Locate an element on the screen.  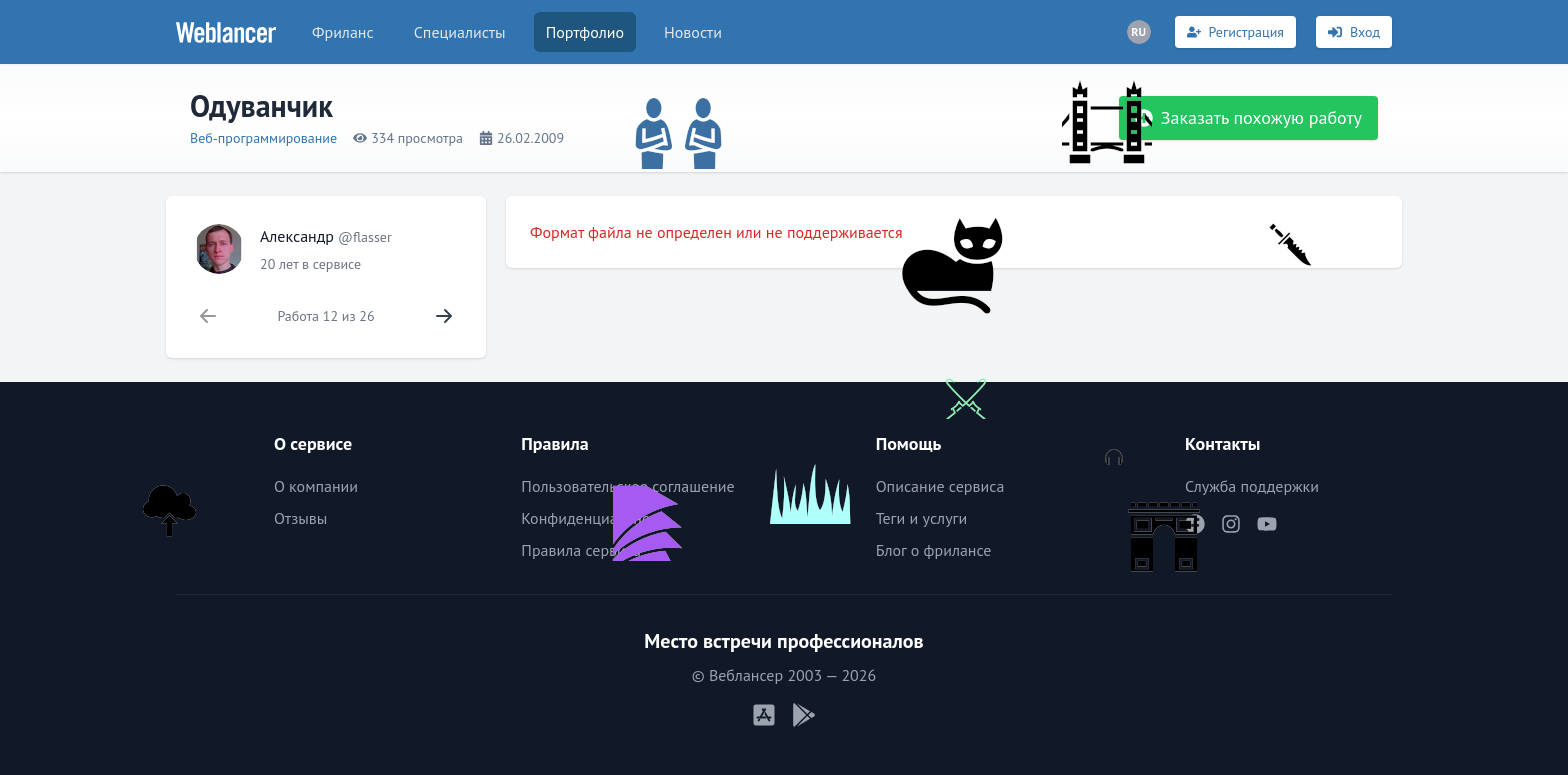
select cat as your avatar or character is located at coordinates (952, 264).